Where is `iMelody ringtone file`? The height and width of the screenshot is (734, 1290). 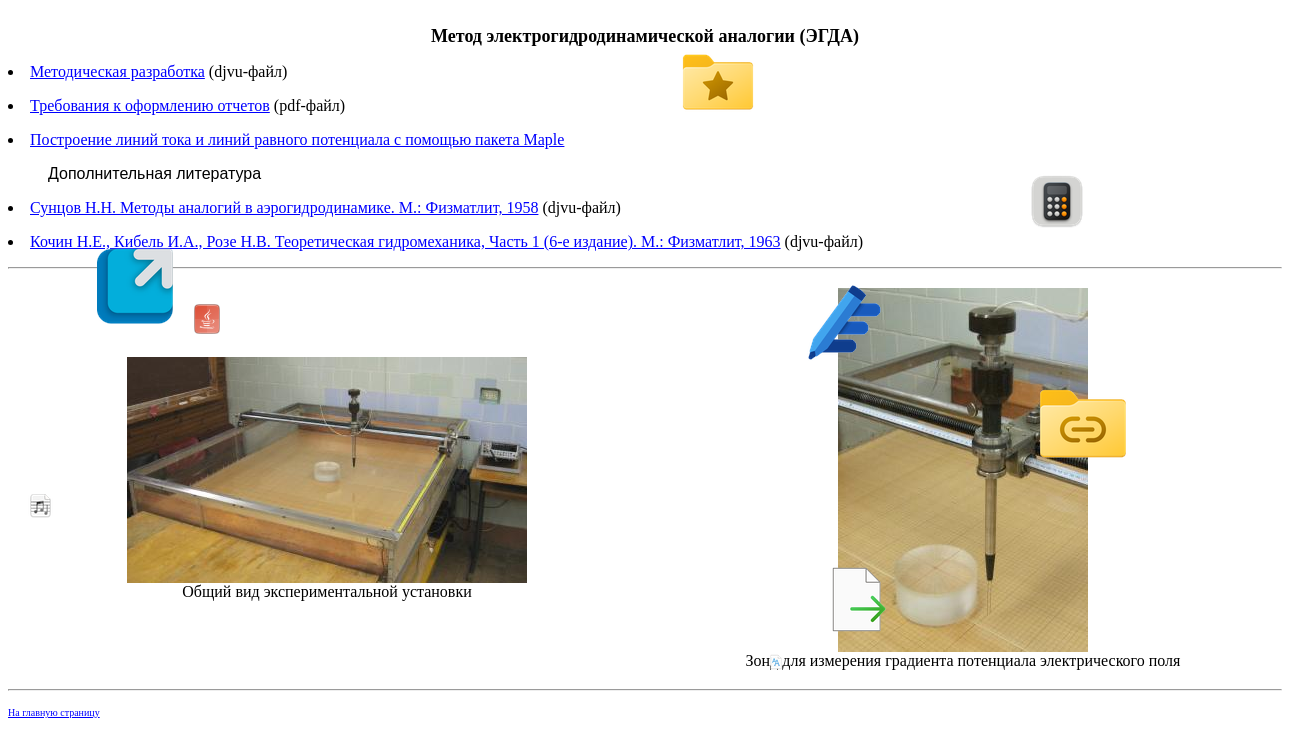 iMelody ringtone file is located at coordinates (40, 505).